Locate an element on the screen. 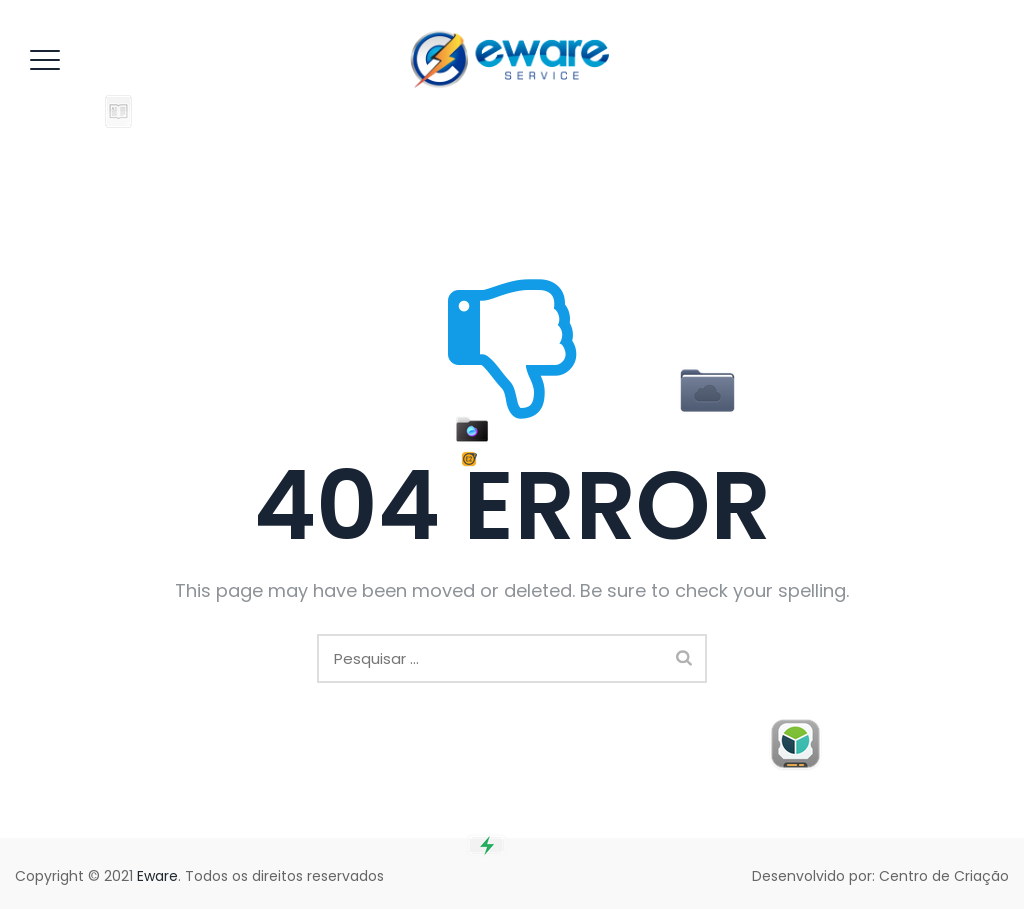 The width and height of the screenshot is (1024, 909). launch Half-Life 2: Episode 2 is located at coordinates (469, 459).